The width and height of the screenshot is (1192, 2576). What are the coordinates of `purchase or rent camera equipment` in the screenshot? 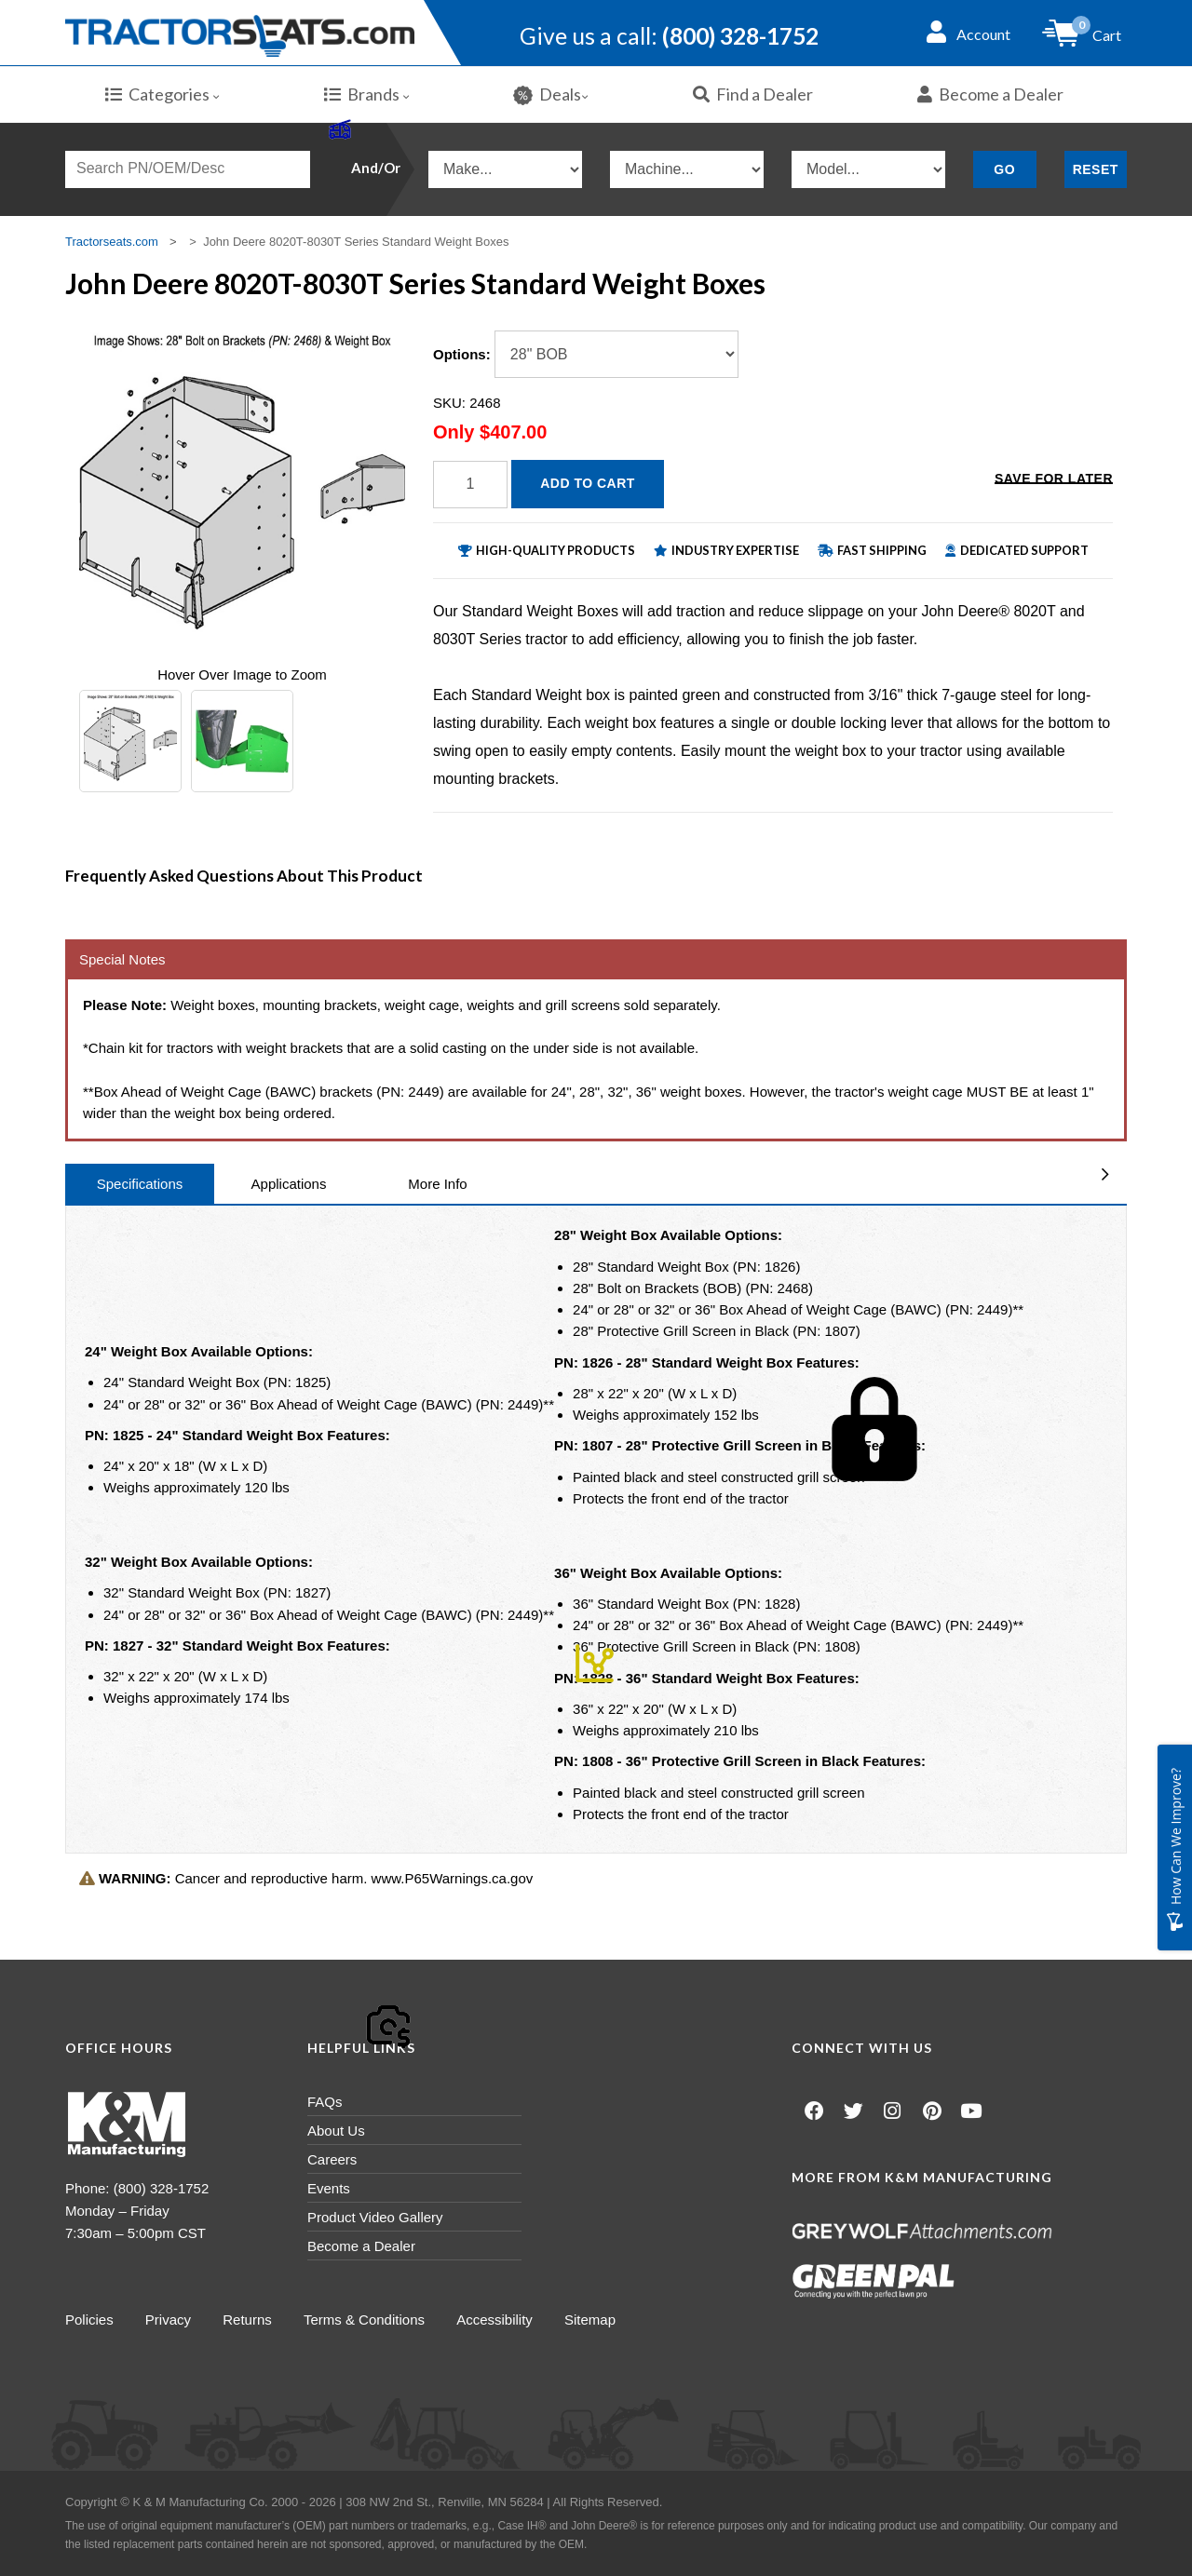 It's located at (388, 2025).